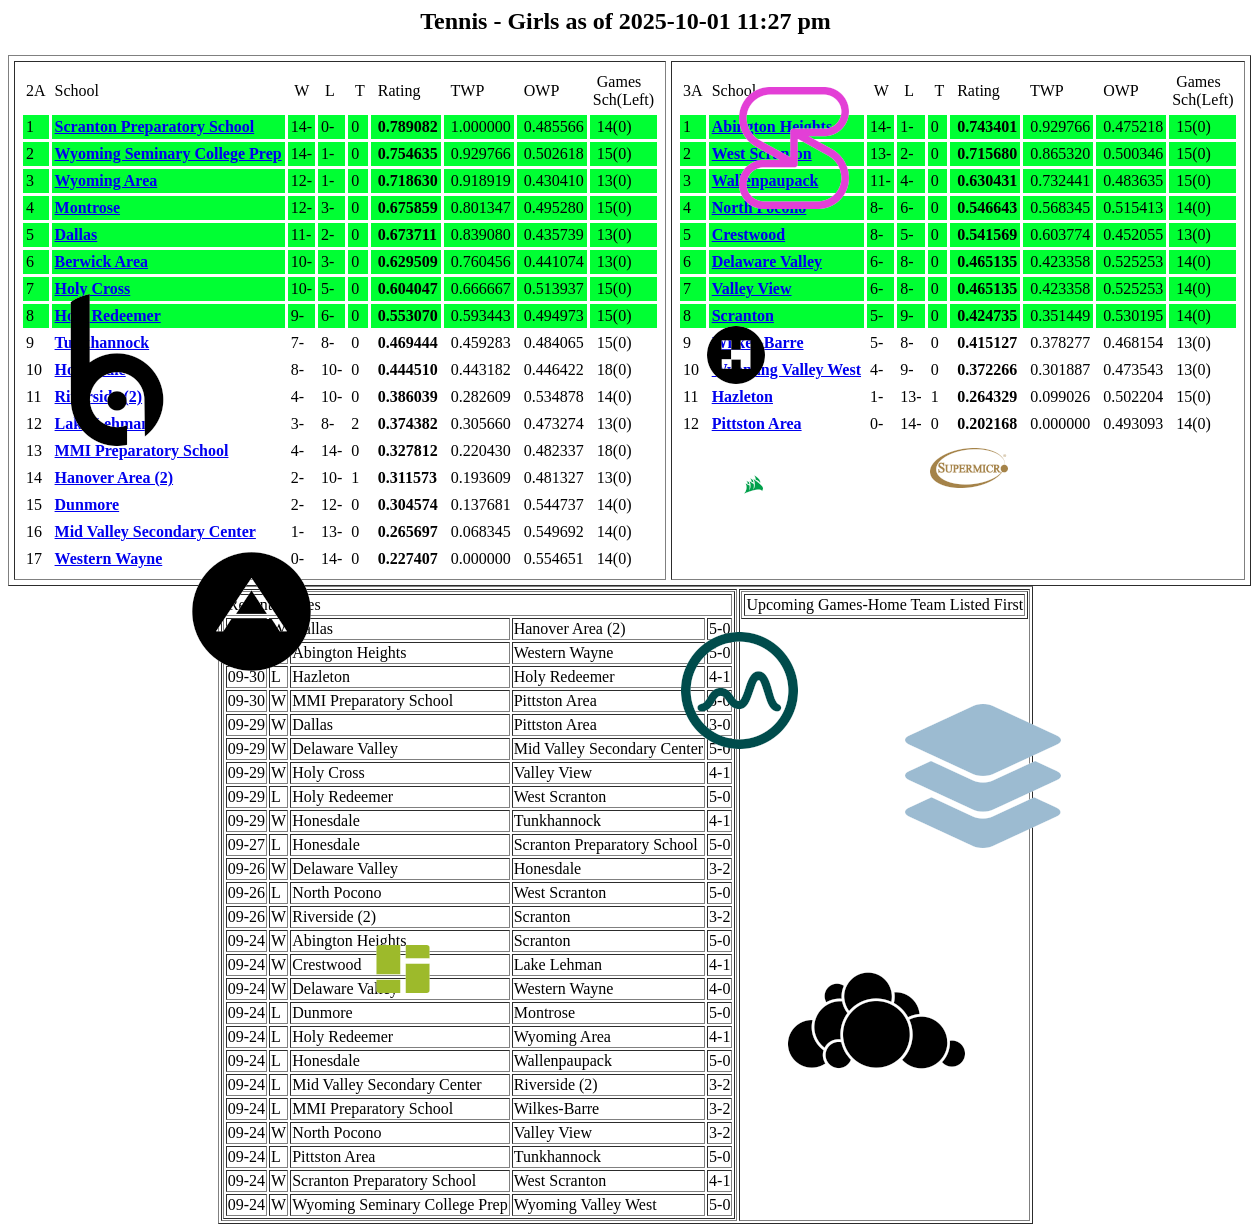 The image size is (1251, 1232). What do you see at coordinates (876, 1020) in the screenshot?
I see `open owncloud file storage app` at bounding box center [876, 1020].